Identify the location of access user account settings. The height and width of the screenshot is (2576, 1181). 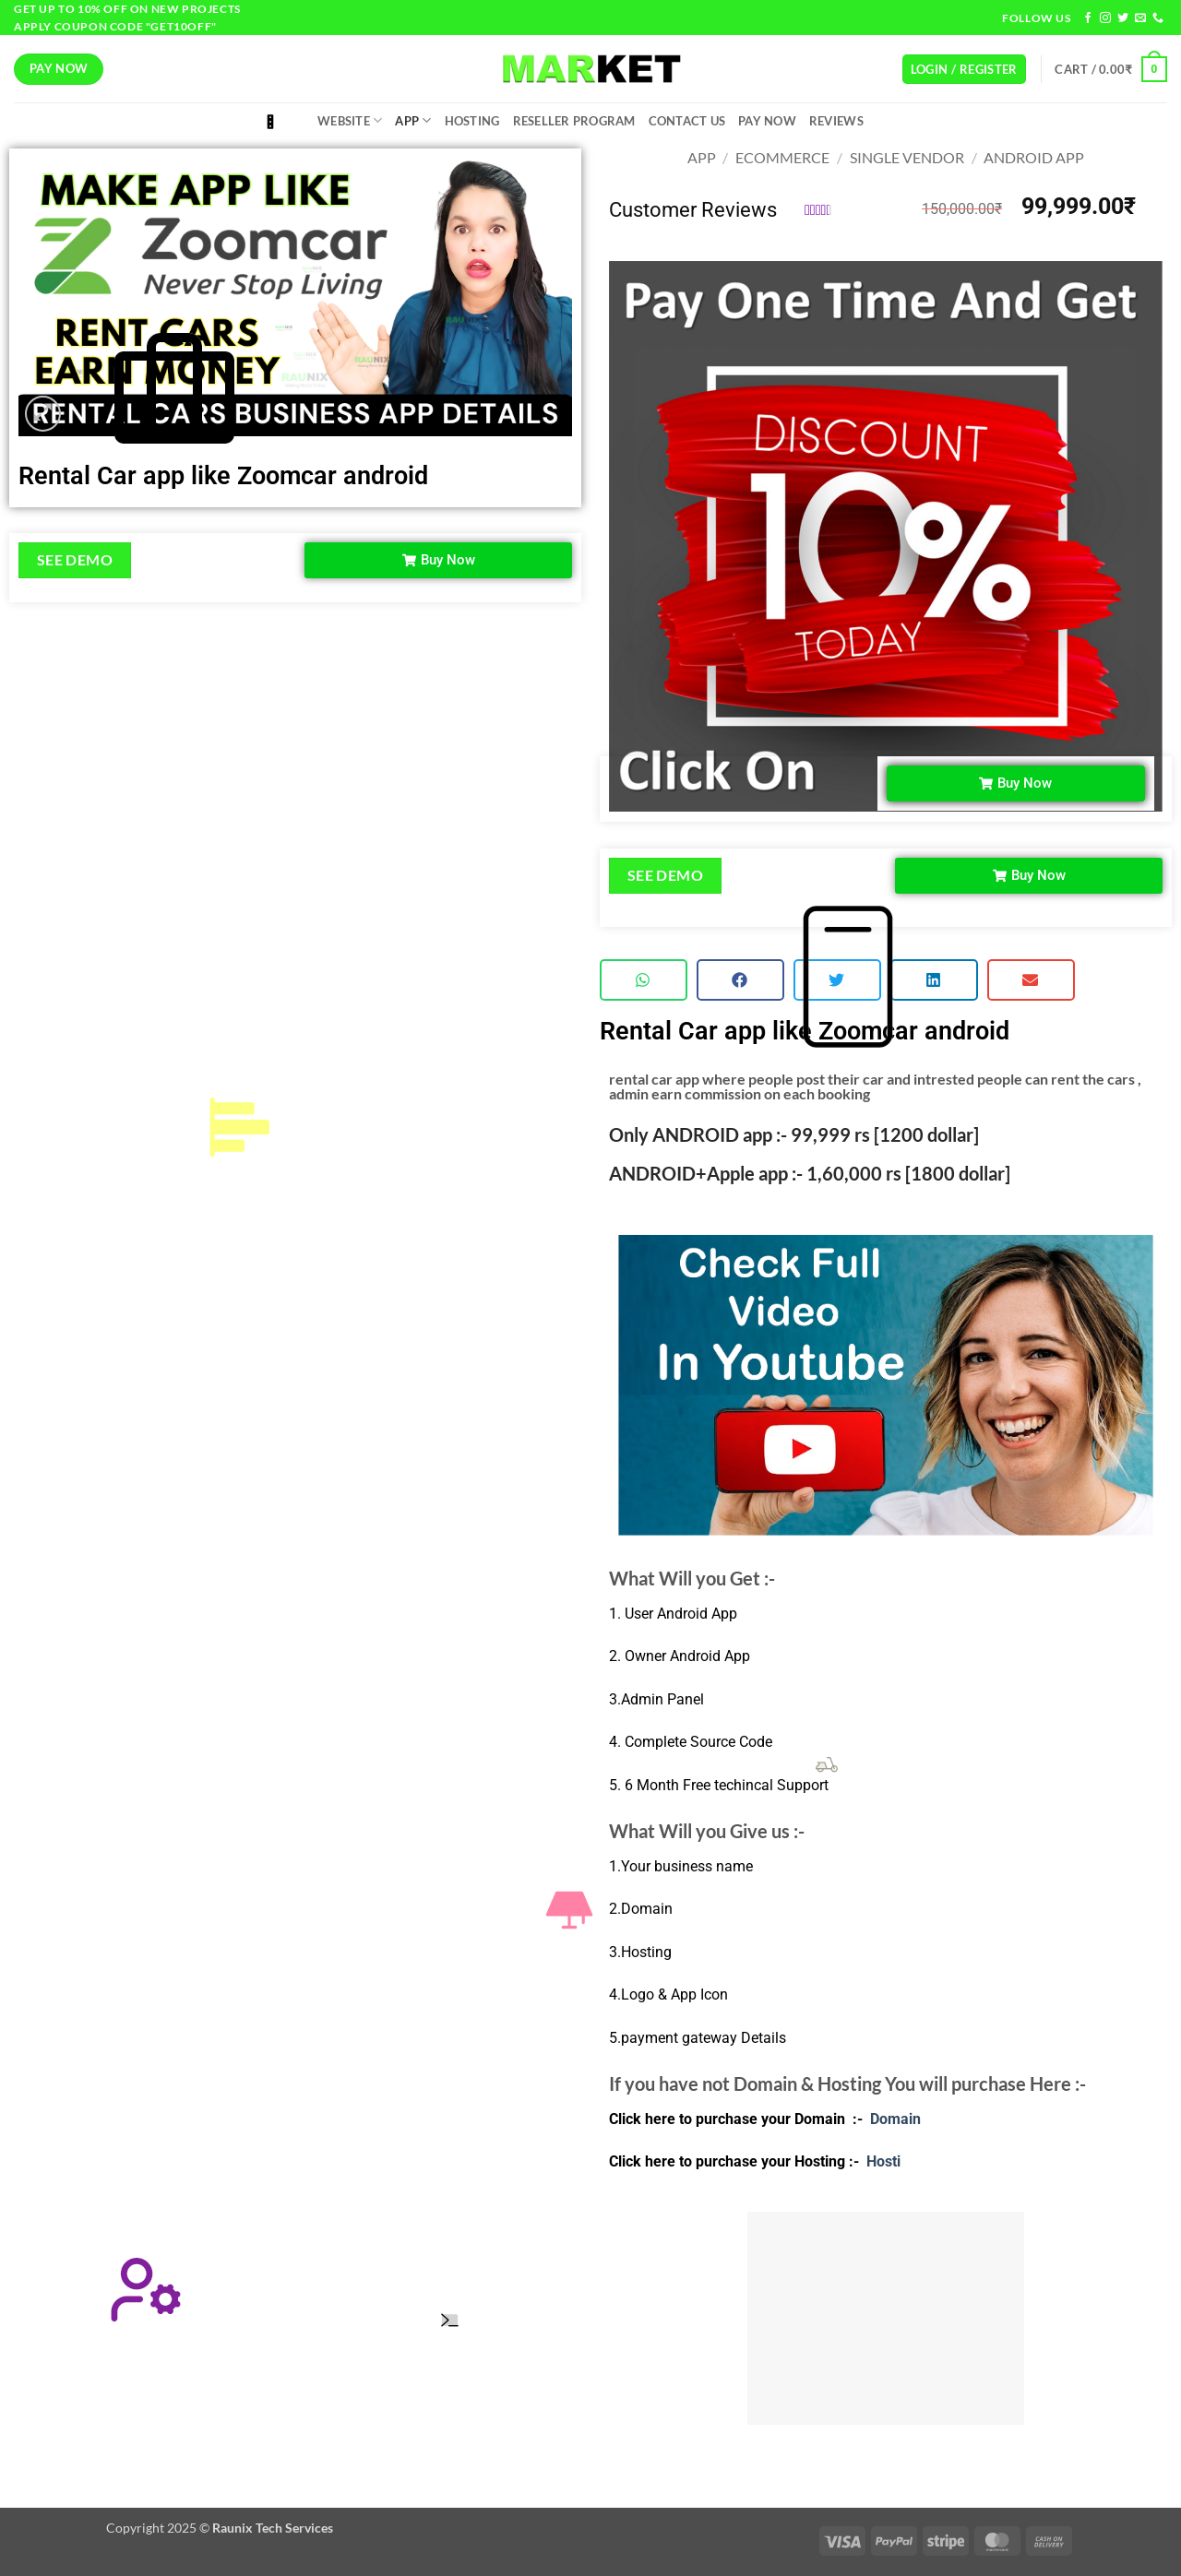
(146, 2289).